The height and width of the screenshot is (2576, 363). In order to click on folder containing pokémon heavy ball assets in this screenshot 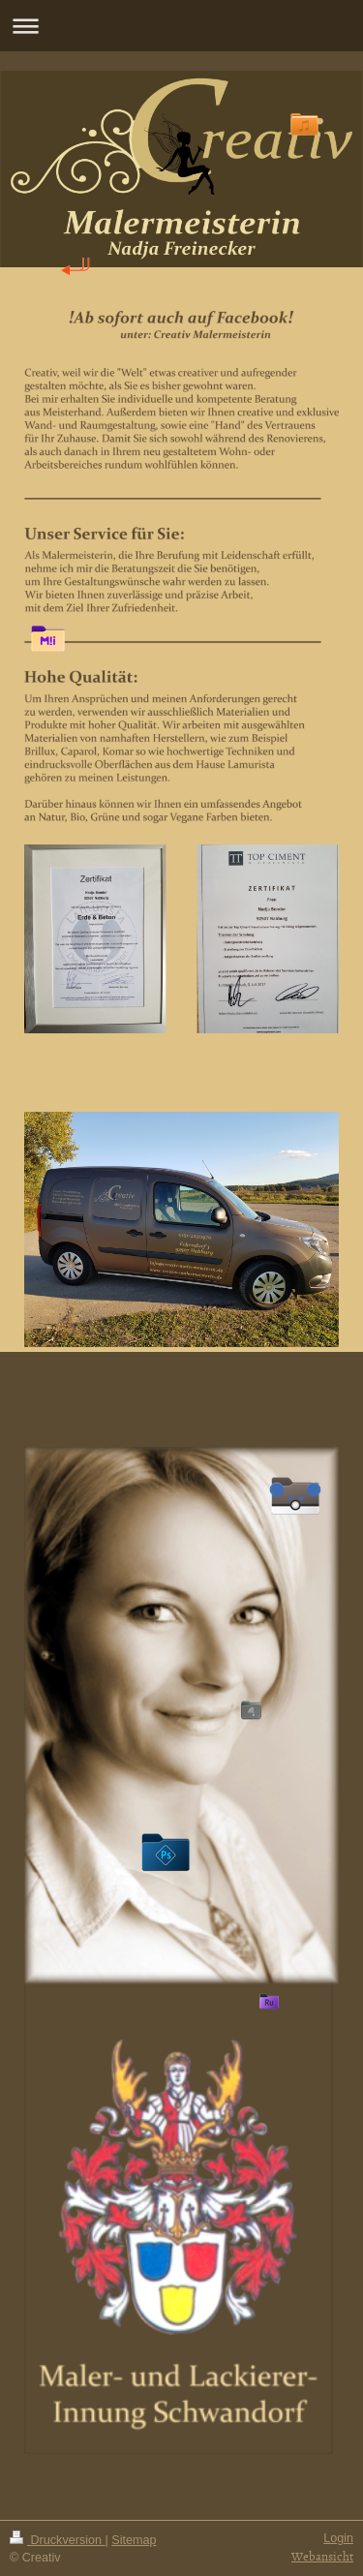, I will do `click(295, 1497)`.